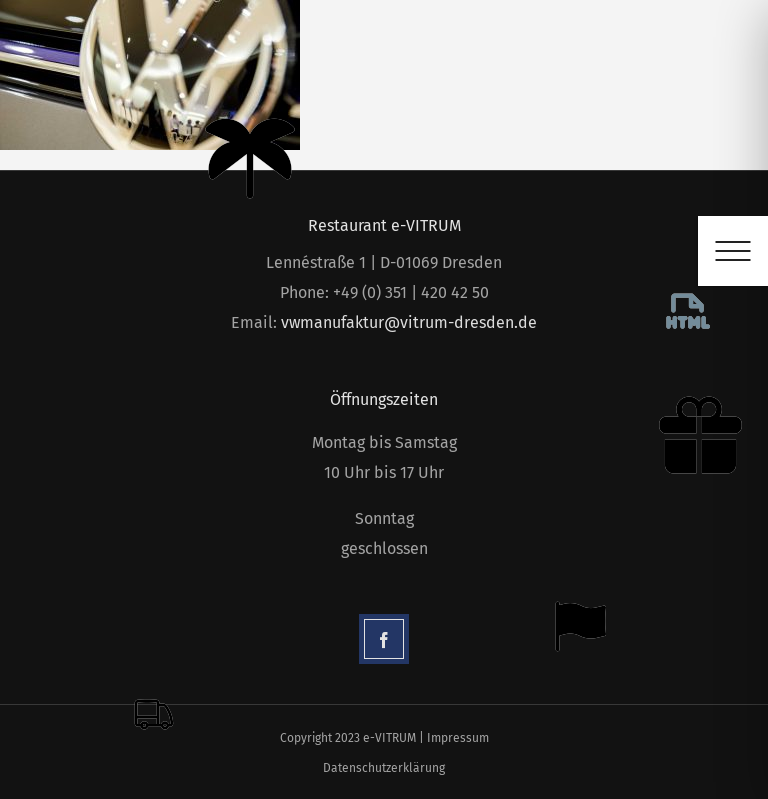  What do you see at coordinates (580, 626) in the screenshot?
I see `flag or report content` at bounding box center [580, 626].